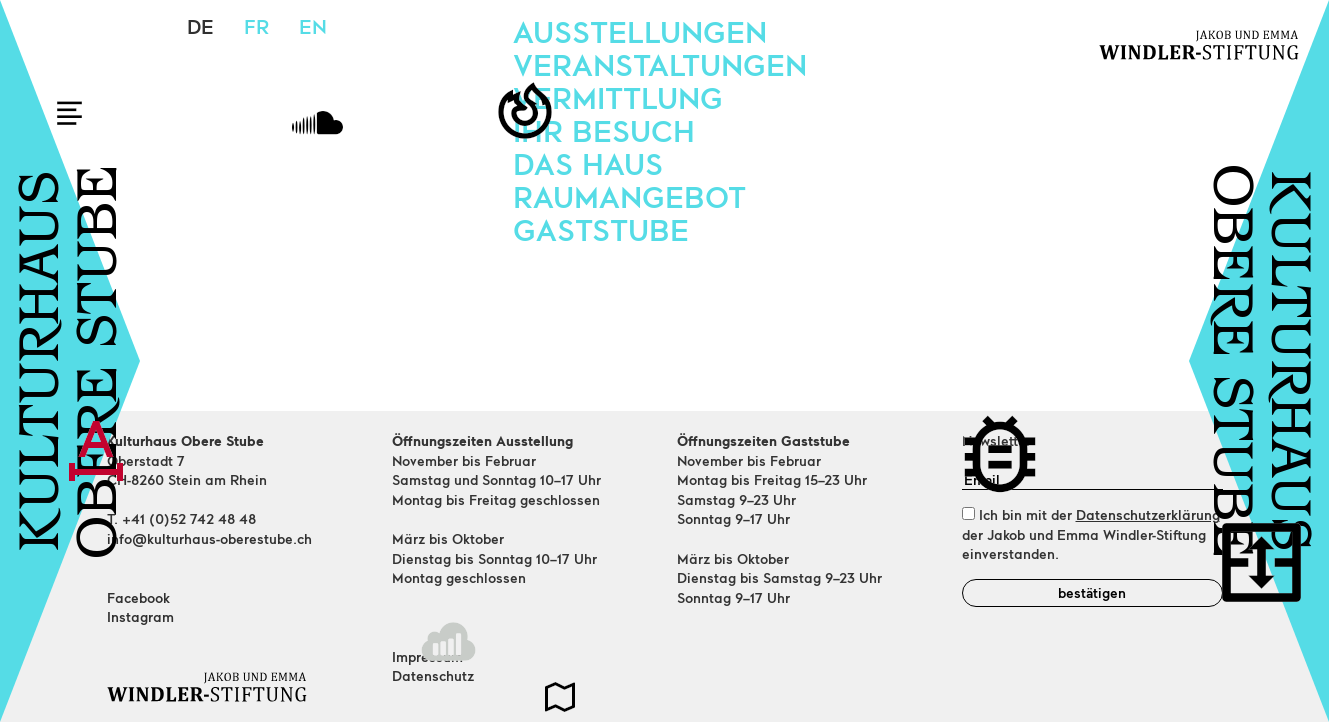 The width and height of the screenshot is (1329, 722). I want to click on open soundcloud app, so click(317, 121).